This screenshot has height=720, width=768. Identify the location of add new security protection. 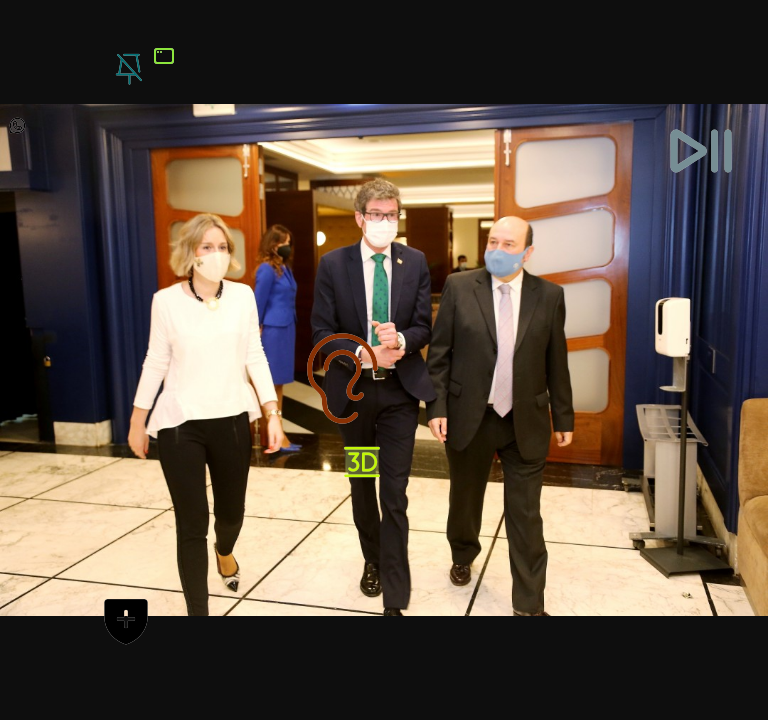
(126, 619).